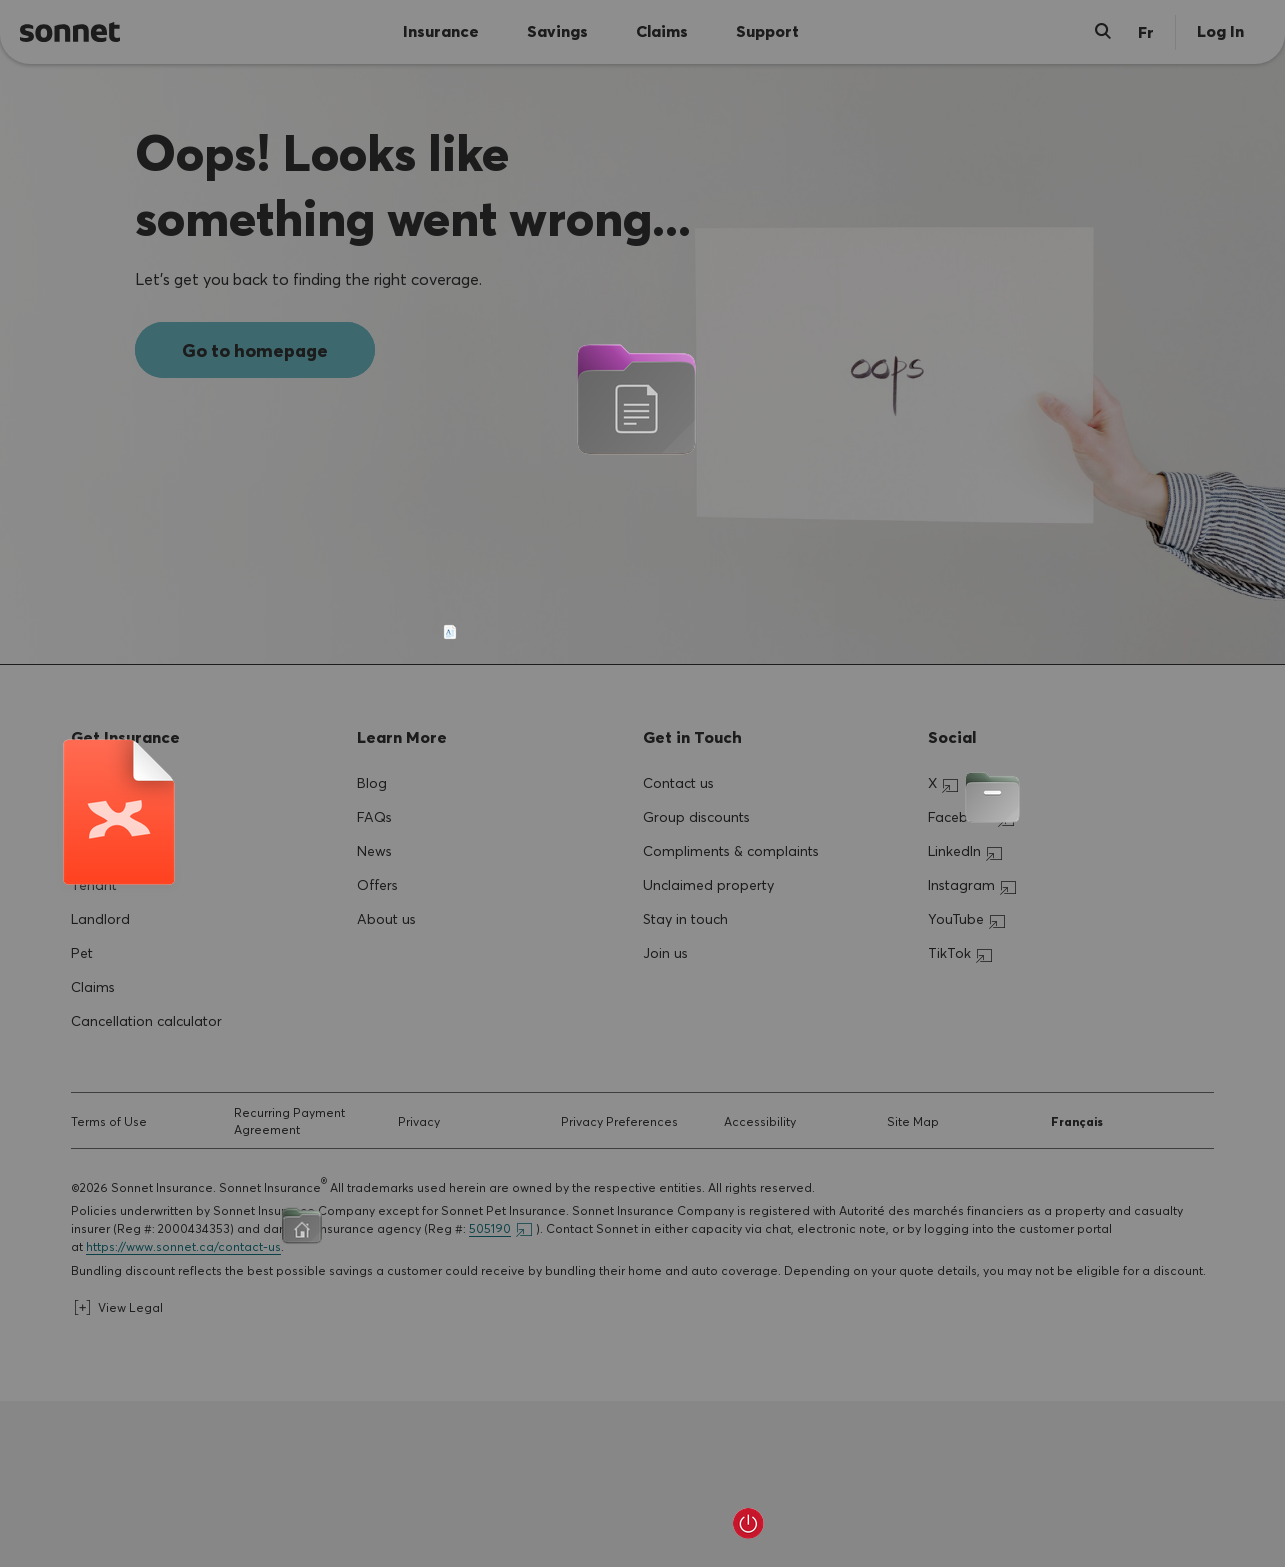 The height and width of the screenshot is (1567, 1285). What do you see at coordinates (302, 1225) in the screenshot?
I see `access your home folder` at bounding box center [302, 1225].